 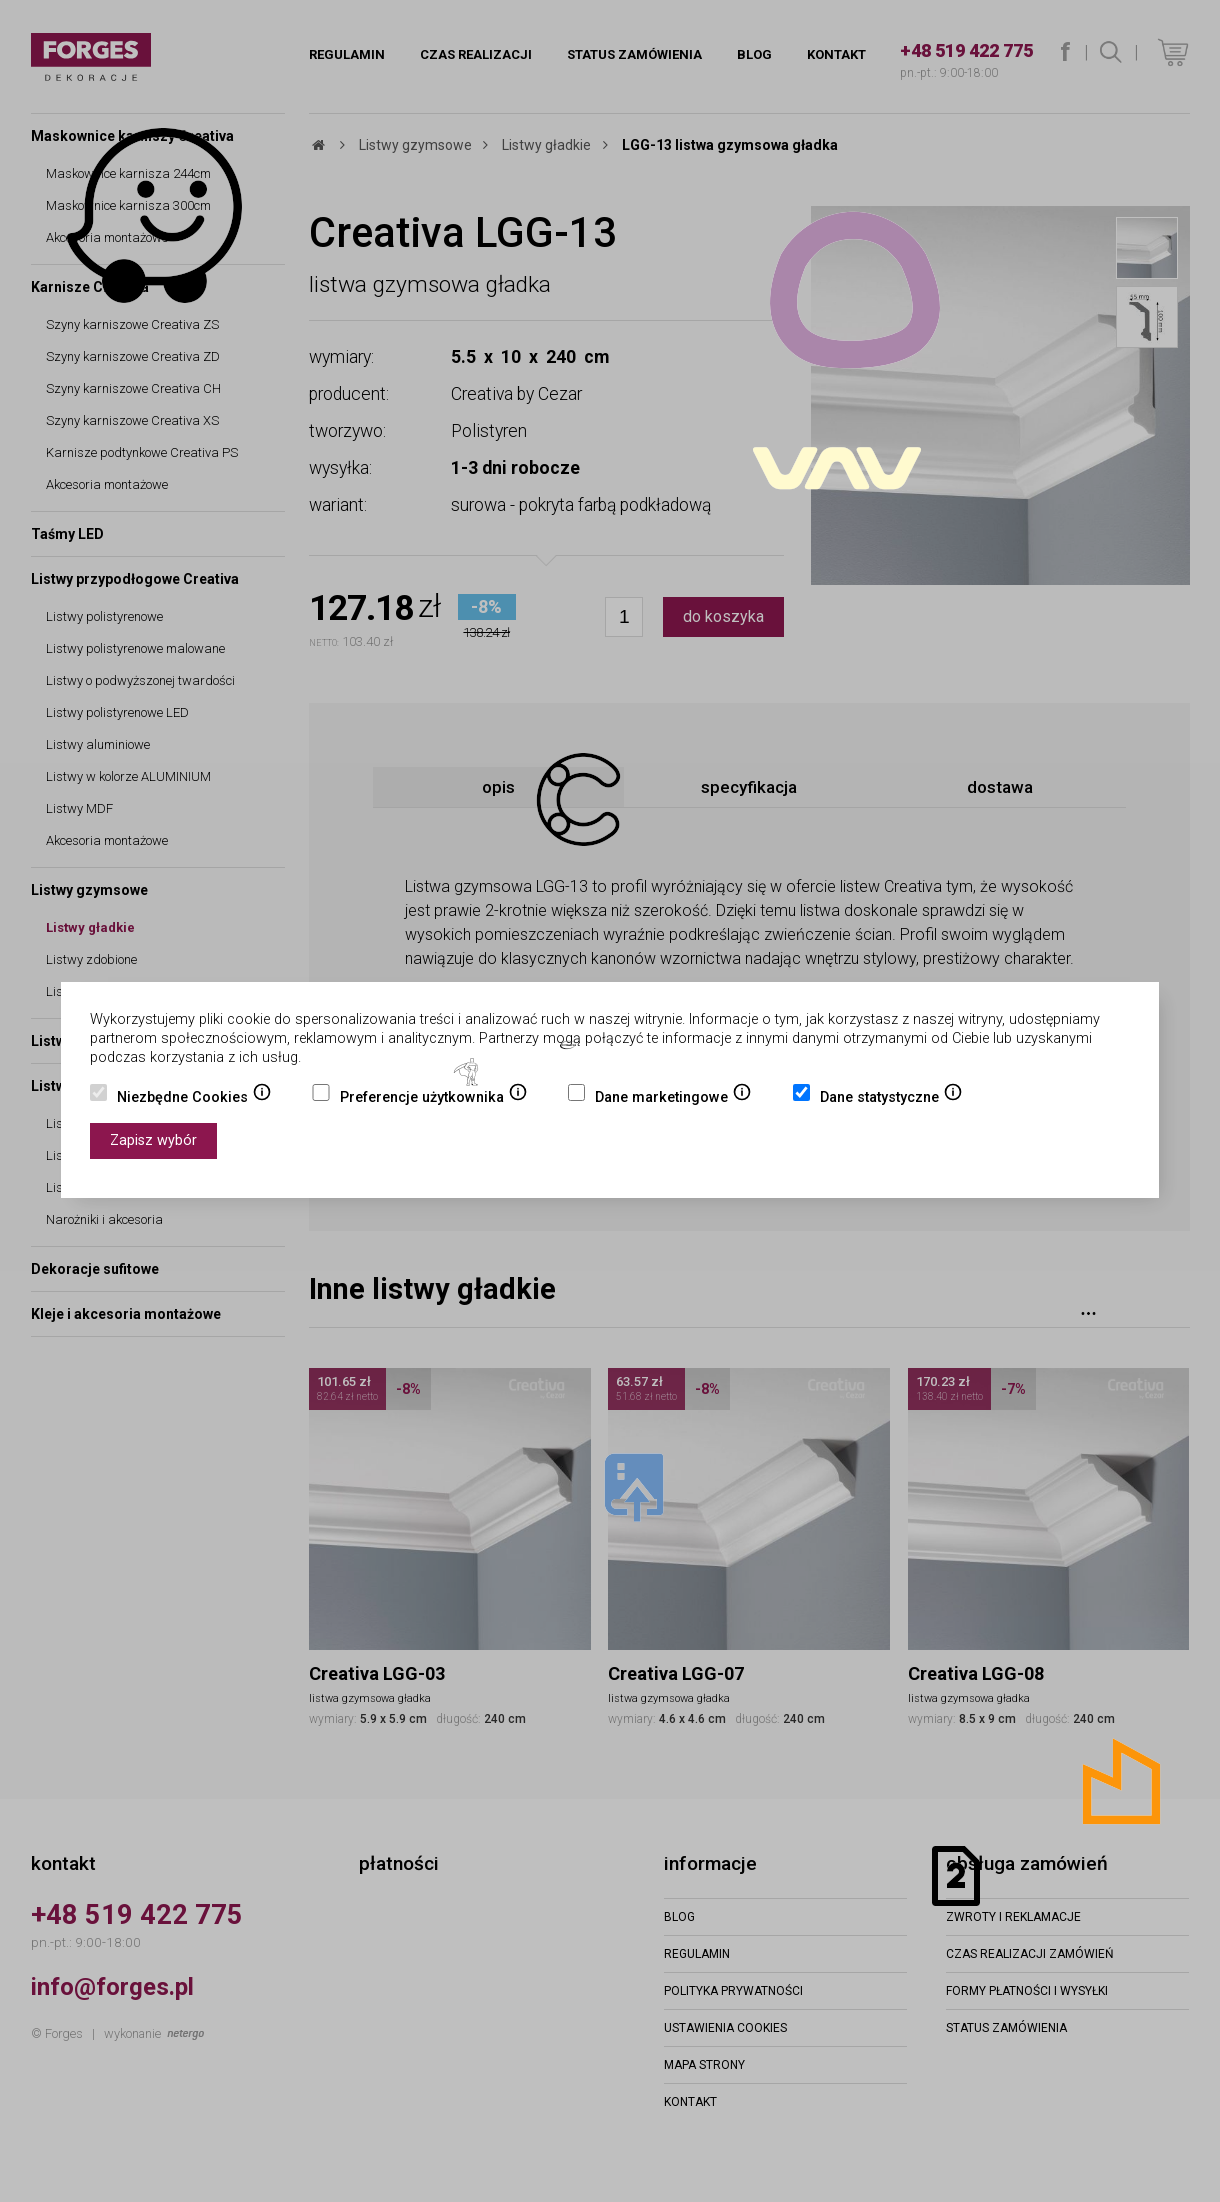 What do you see at coordinates (154, 215) in the screenshot?
I see `open Waze navigation app` at bounding box center [154, 215].